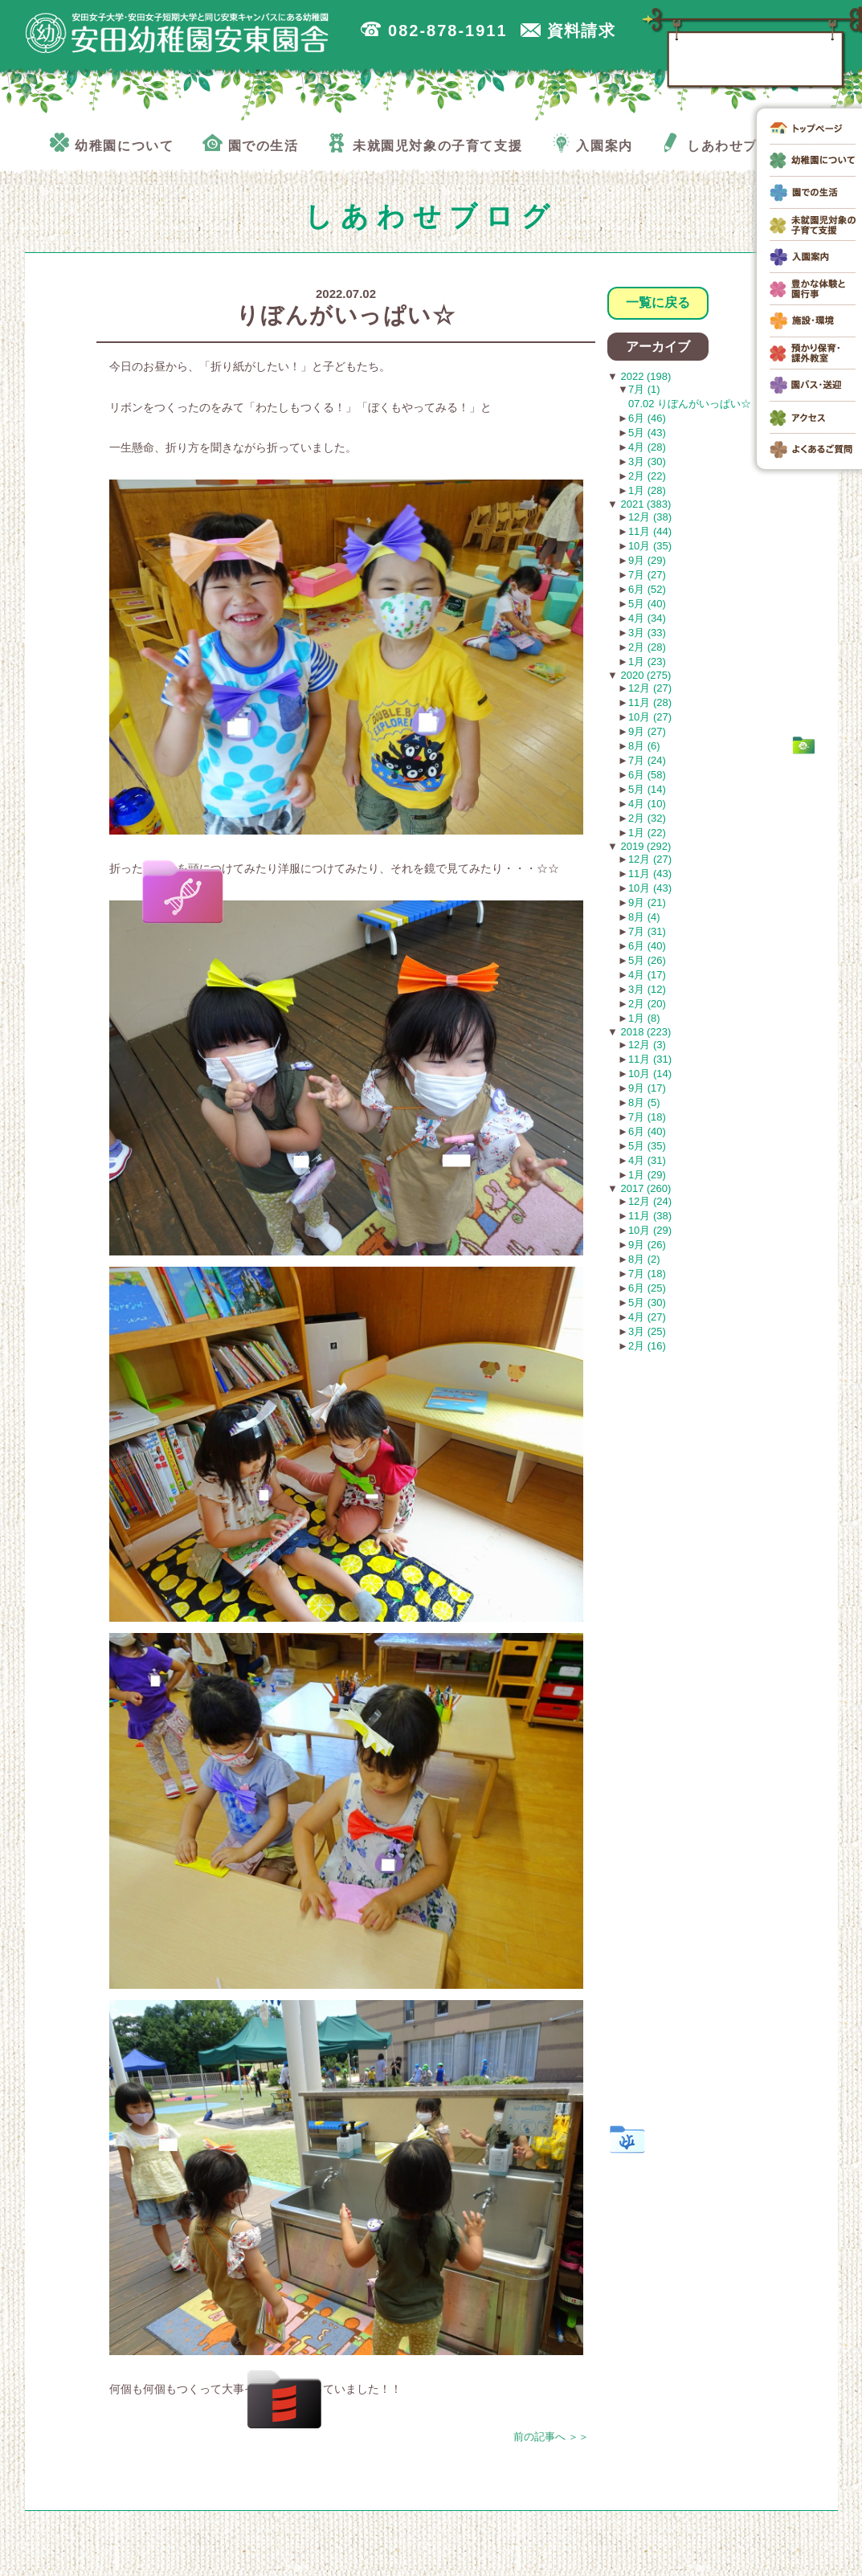  I want to click on open GameJolt game files folder, so click(803, 745).